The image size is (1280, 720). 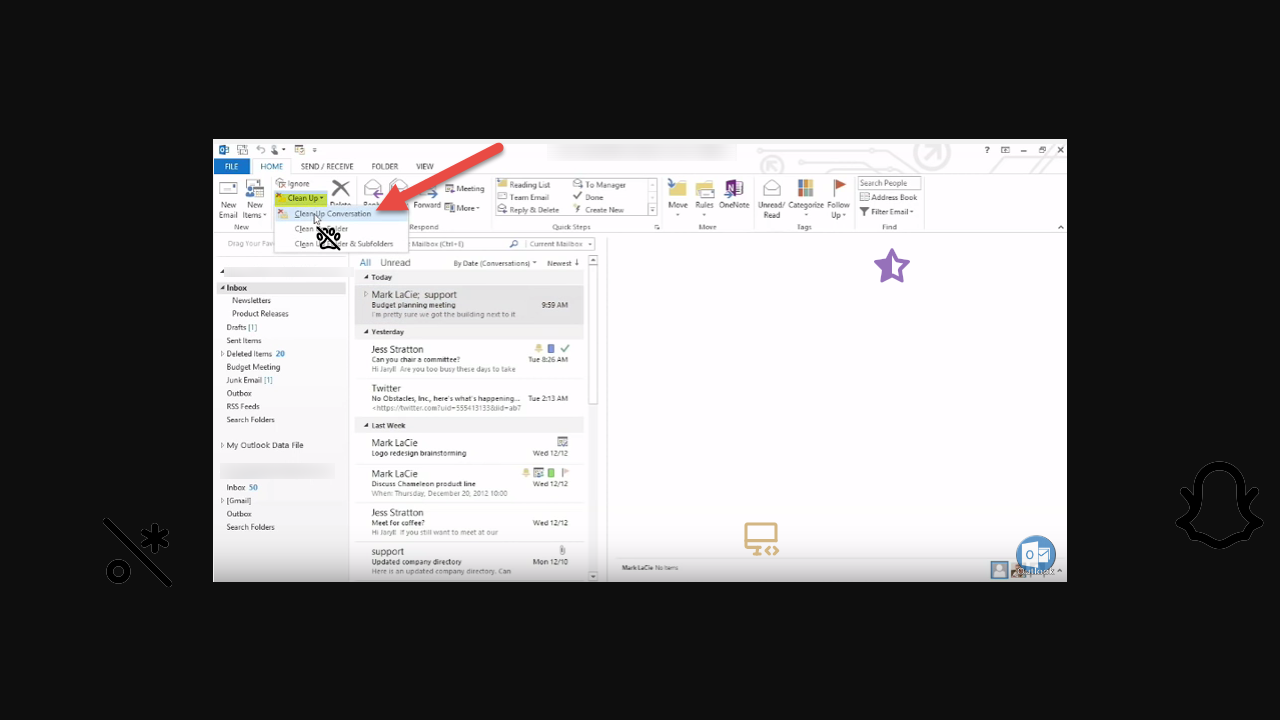 What do you see at coordinates (761, 539) in the screenshot?
I see `open code editor on desktop` at bounding box center [761, 539].